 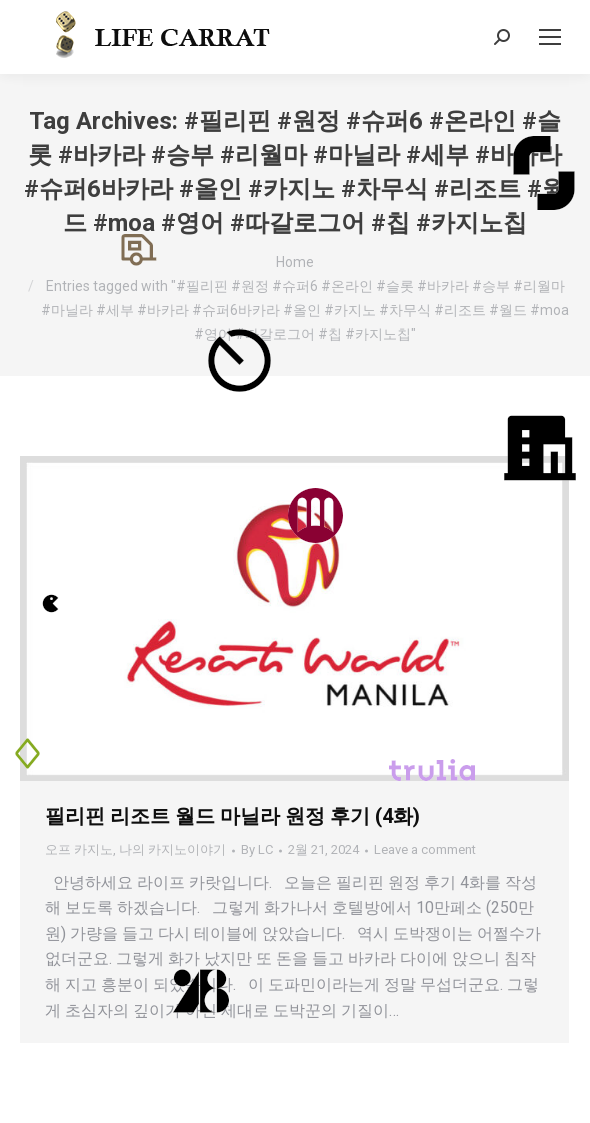 I want to click on view caravan or RV rental options, so click(x=138, y=249).